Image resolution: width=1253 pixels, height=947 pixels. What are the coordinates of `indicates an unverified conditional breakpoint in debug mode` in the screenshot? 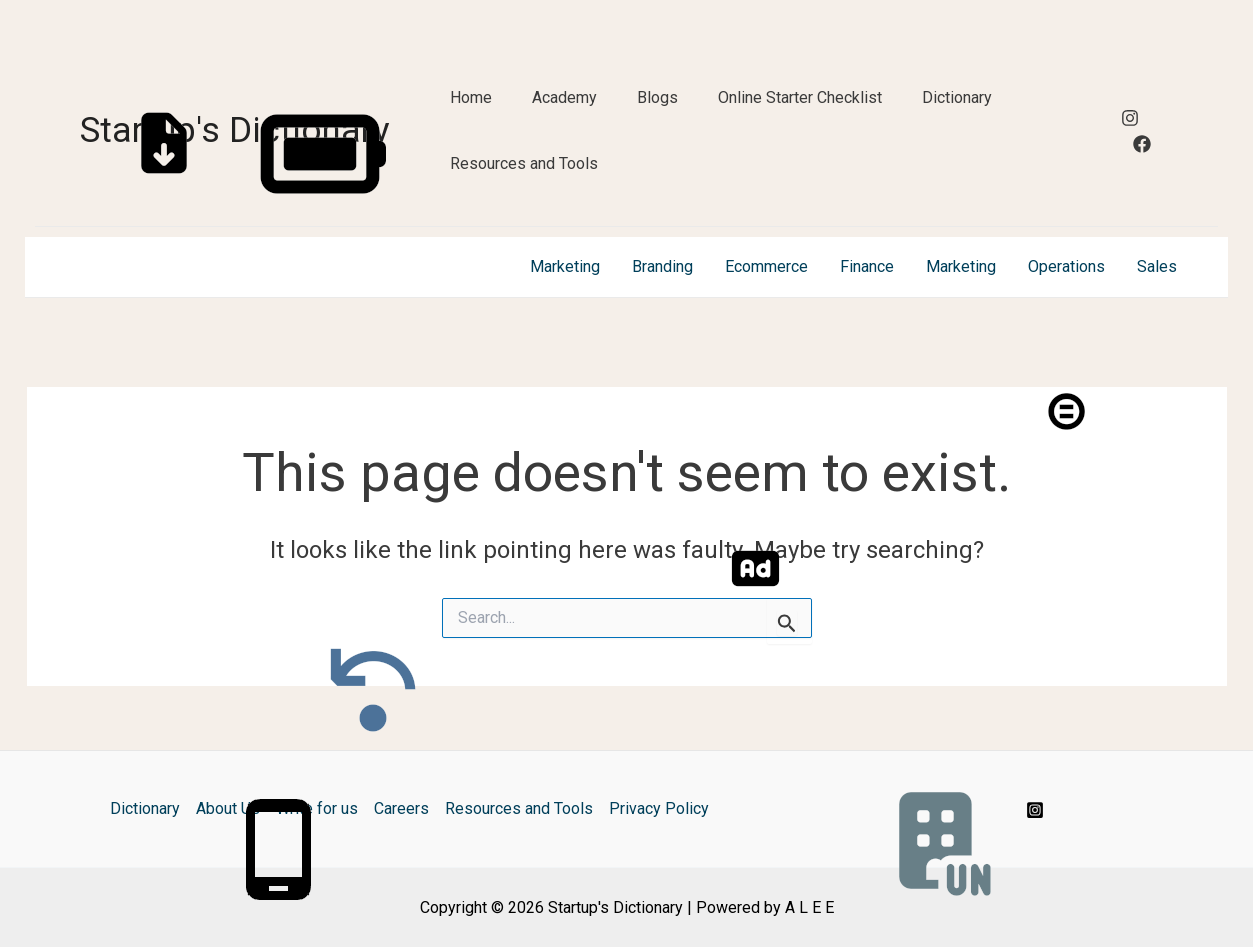 It's located at (1066, 411).